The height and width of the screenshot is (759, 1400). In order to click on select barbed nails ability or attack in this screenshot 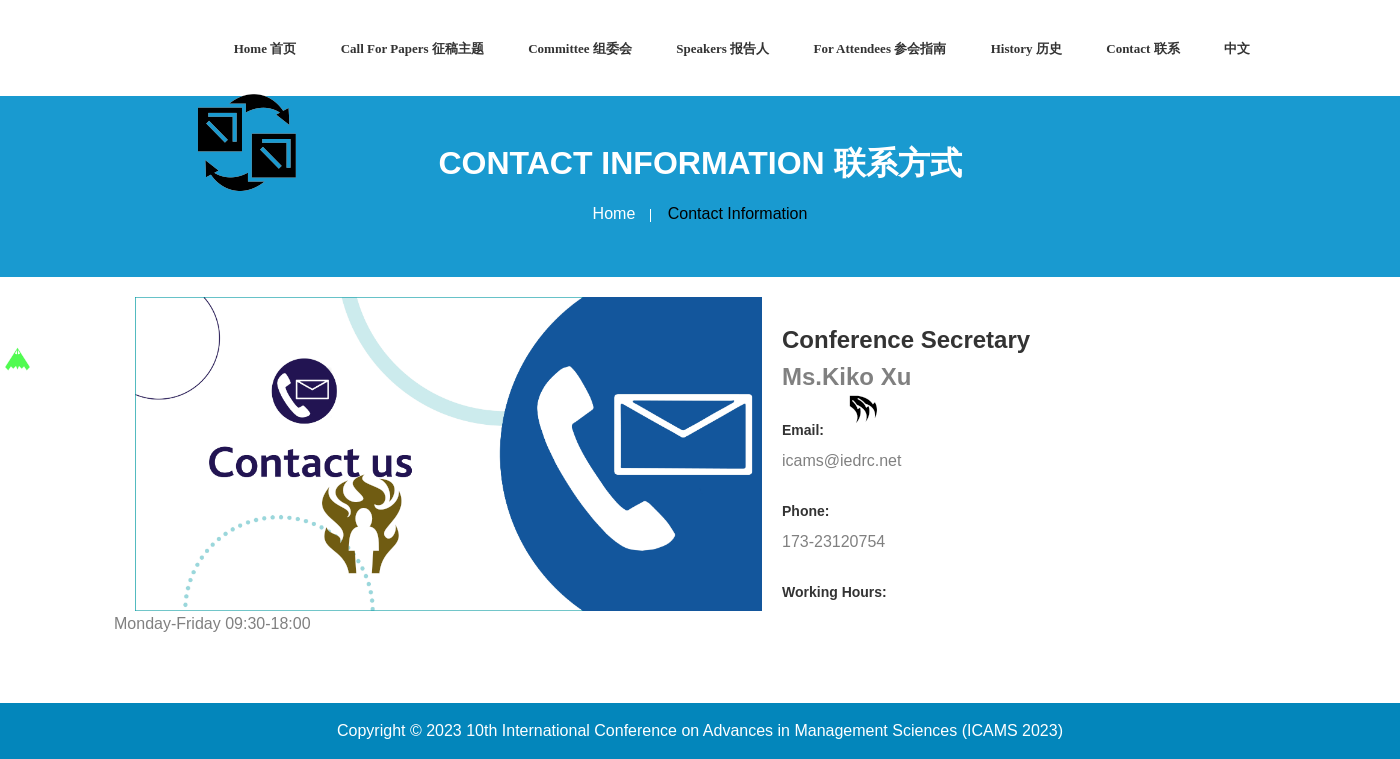, I will do `click(863, 409)`.